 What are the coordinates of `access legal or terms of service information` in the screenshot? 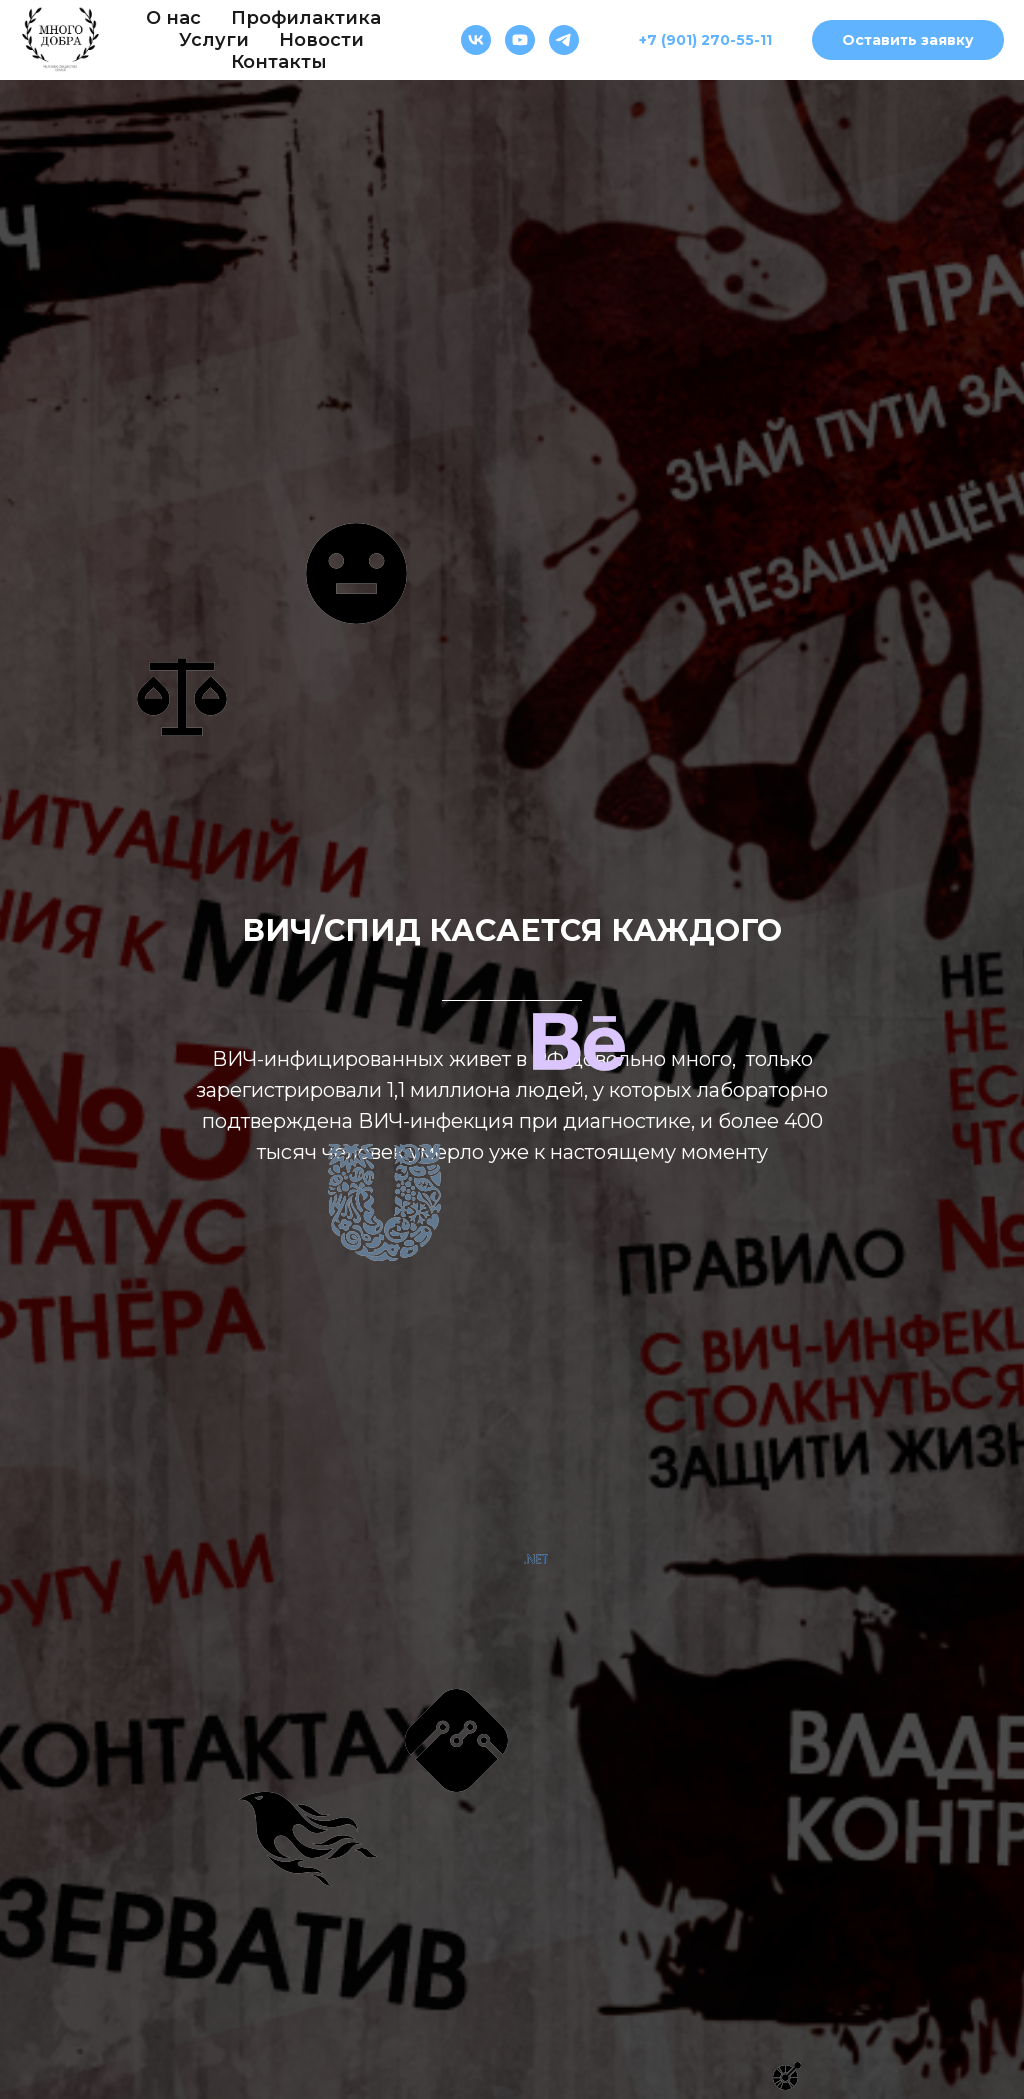 It's located at (182, 699).